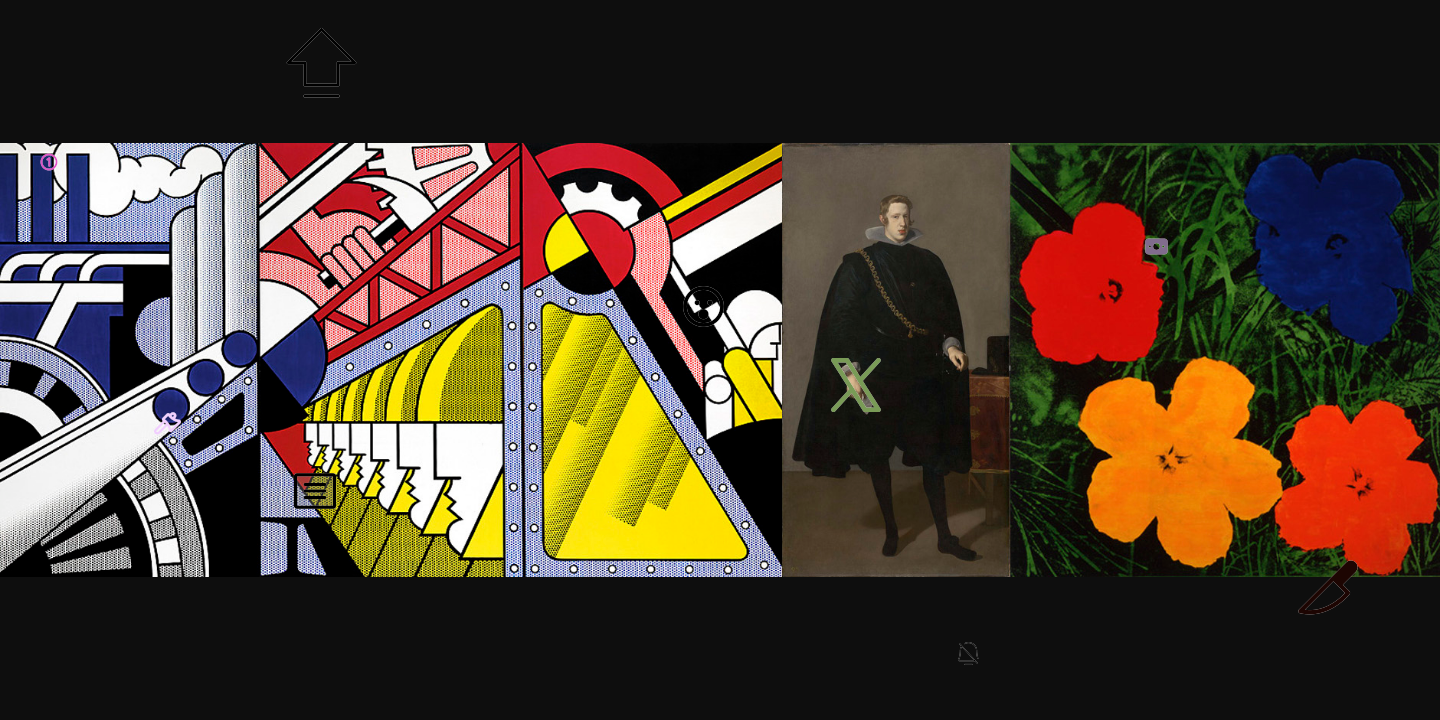  What do you see at coordinates (315, 491) in the screenshot?
I see `view article or document content` at bounding box center [315, 491].